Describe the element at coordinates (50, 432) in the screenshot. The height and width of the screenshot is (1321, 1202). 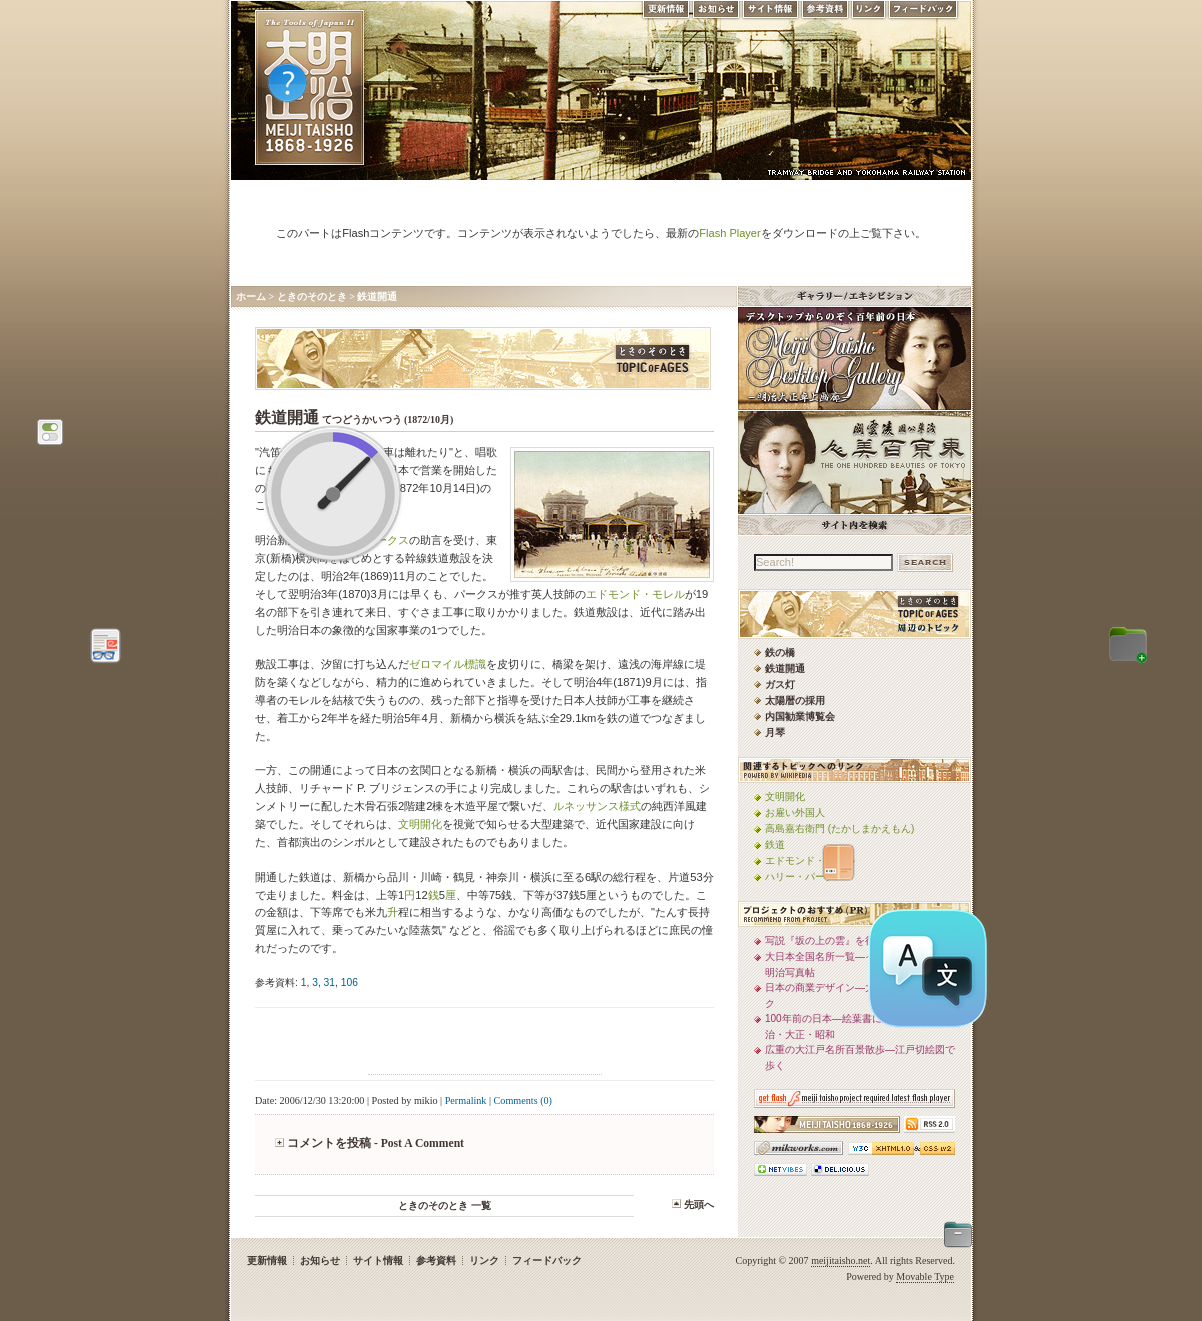
I see `open system settings or preferences` at that location.